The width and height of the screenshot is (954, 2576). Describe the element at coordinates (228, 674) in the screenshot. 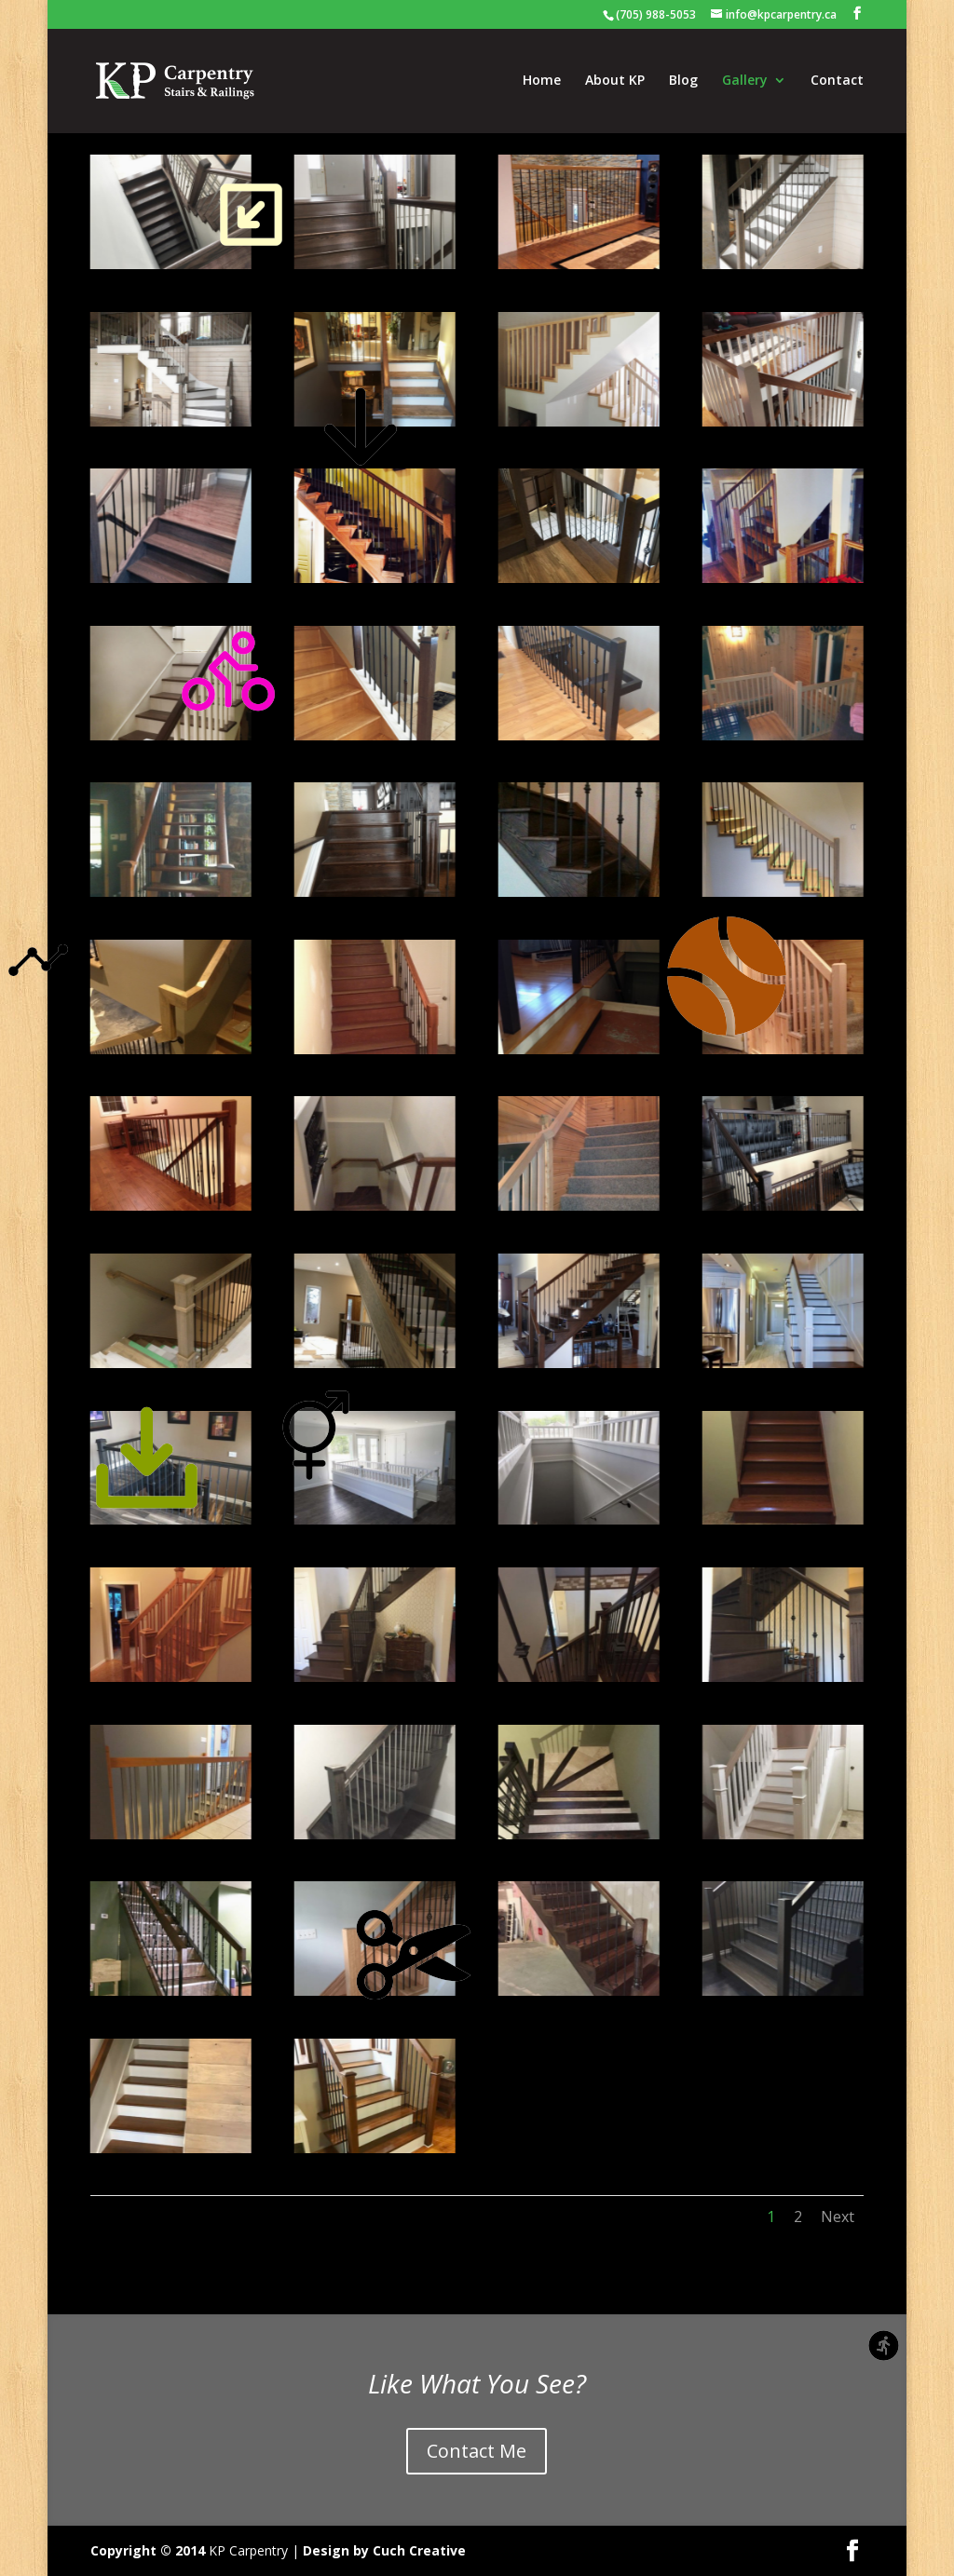

I see `access cycling or bike-related features` at that location.